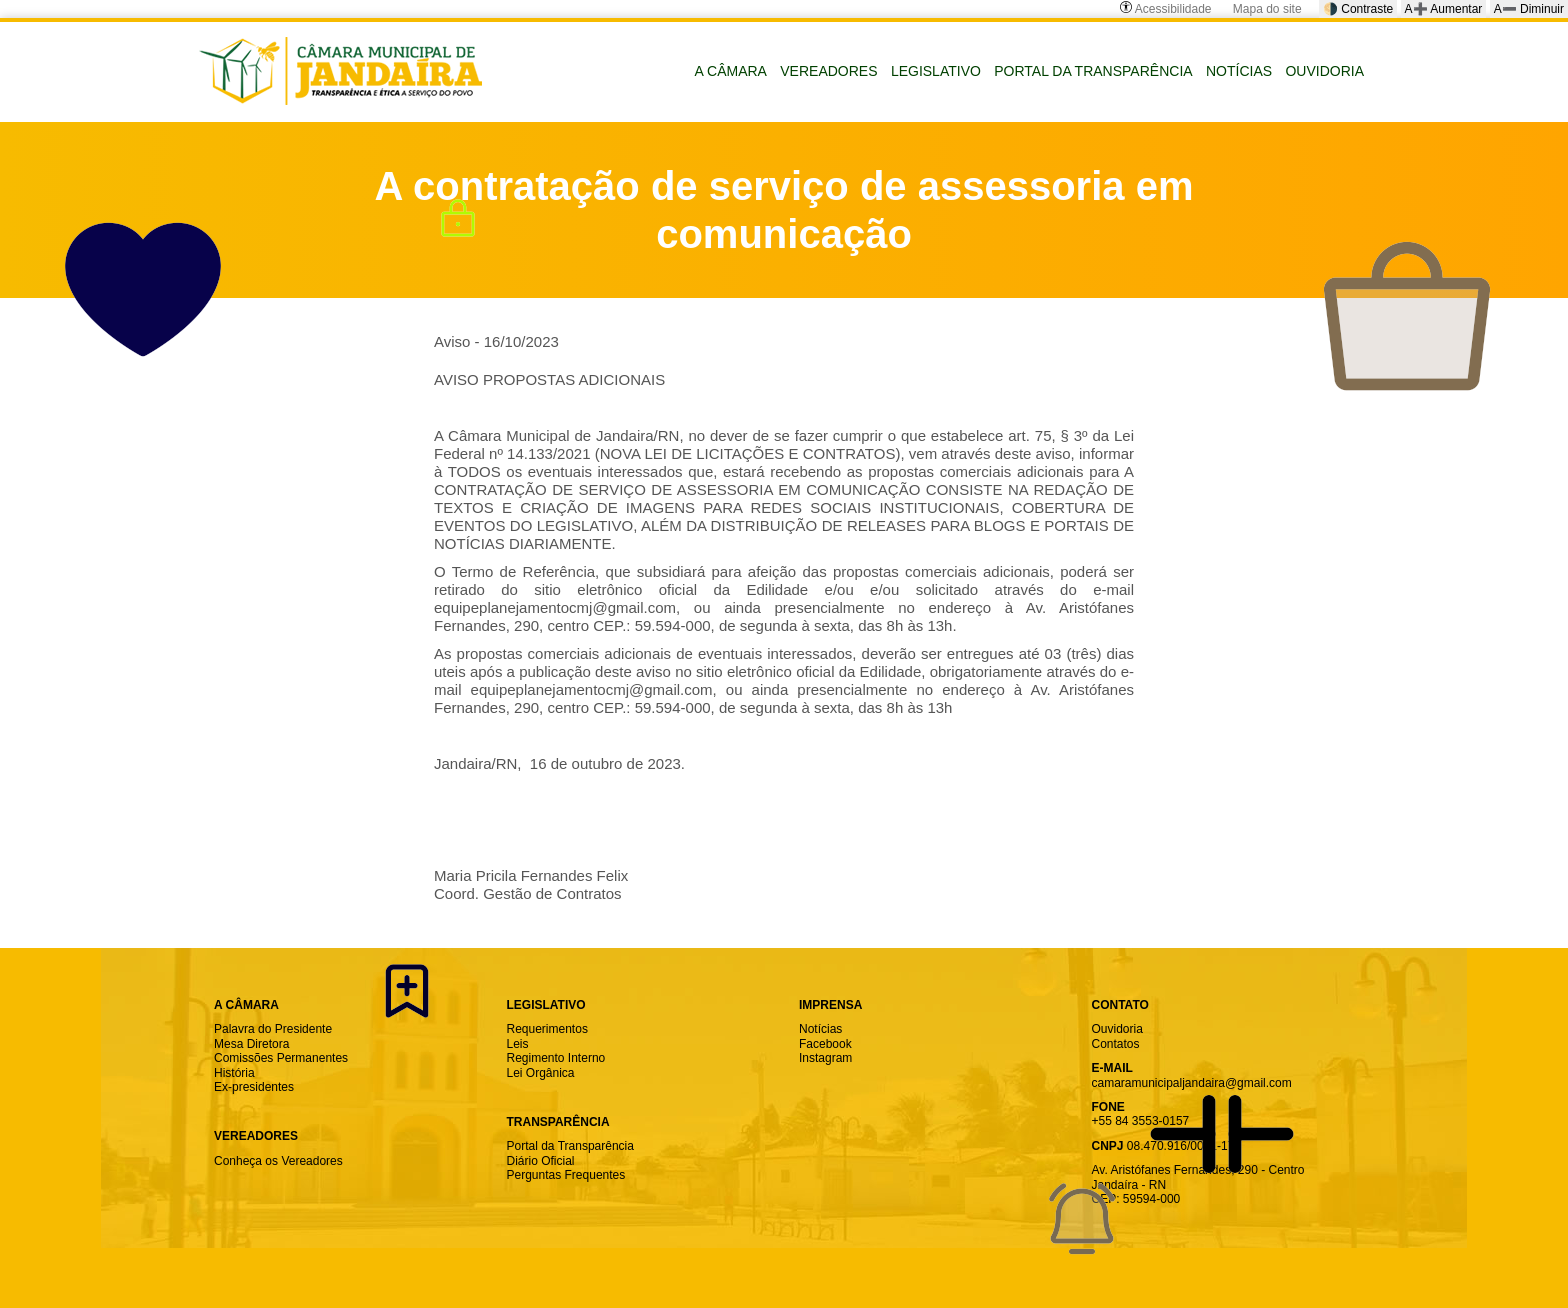 This screenshot has width=1568, height=1308. What do you see at coordinates (1222, 1134) in the screenshot?
I see `capacitor component in a circuit diagram` at bounding box center [1222, 1134].